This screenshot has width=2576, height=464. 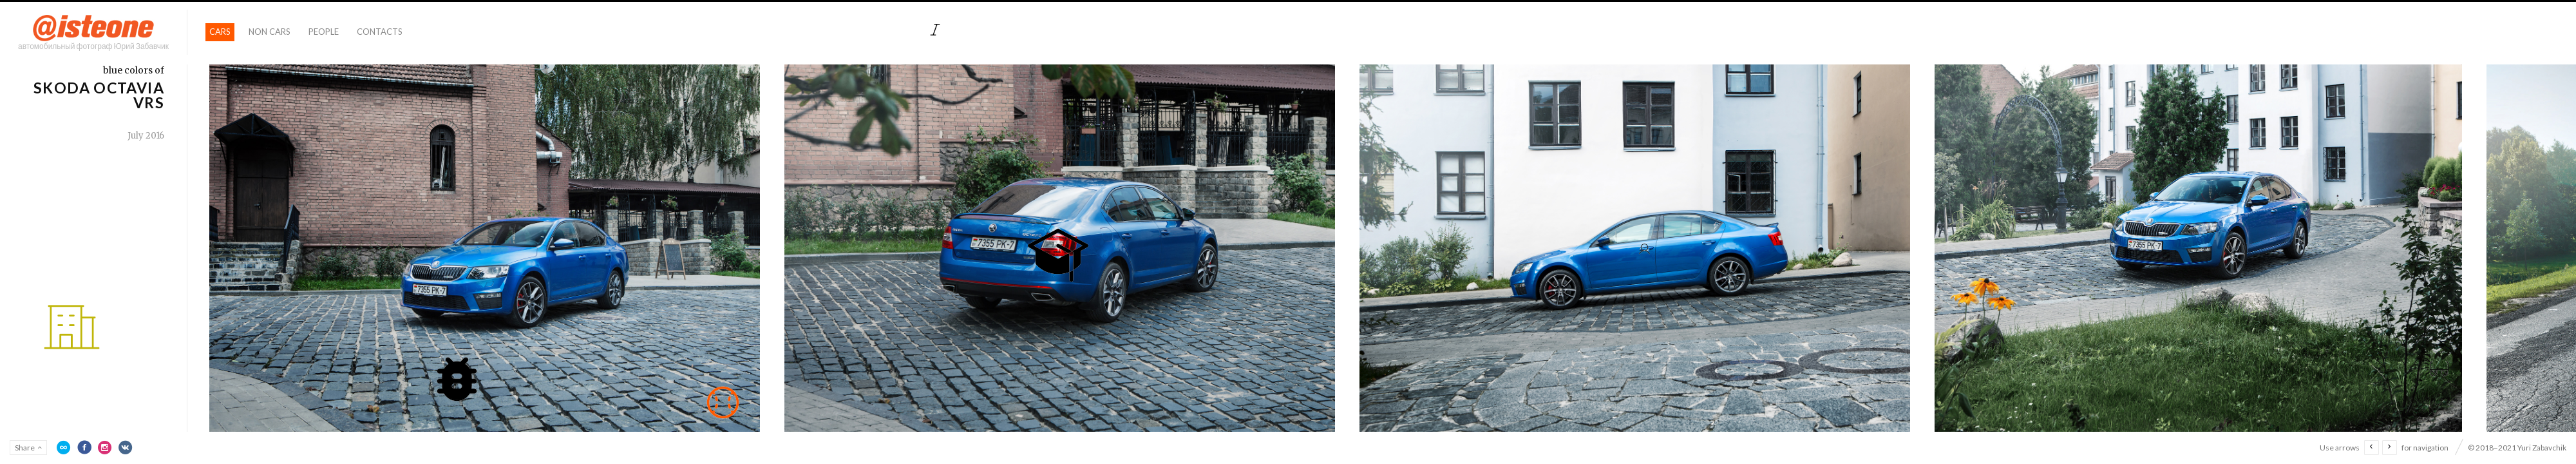 I want to click on view baseball scores or stats, so click(x=723, y=402).